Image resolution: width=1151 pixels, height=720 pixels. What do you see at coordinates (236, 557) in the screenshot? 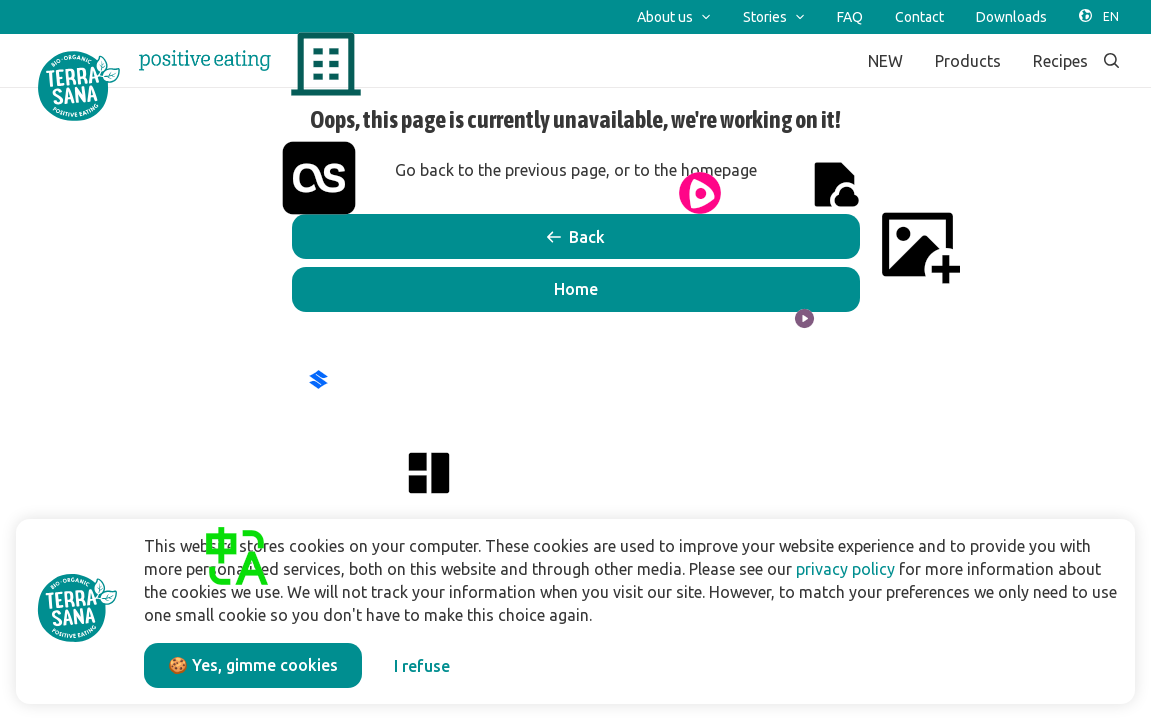
I see `translate text to another language` at bounding box center [236, 557].